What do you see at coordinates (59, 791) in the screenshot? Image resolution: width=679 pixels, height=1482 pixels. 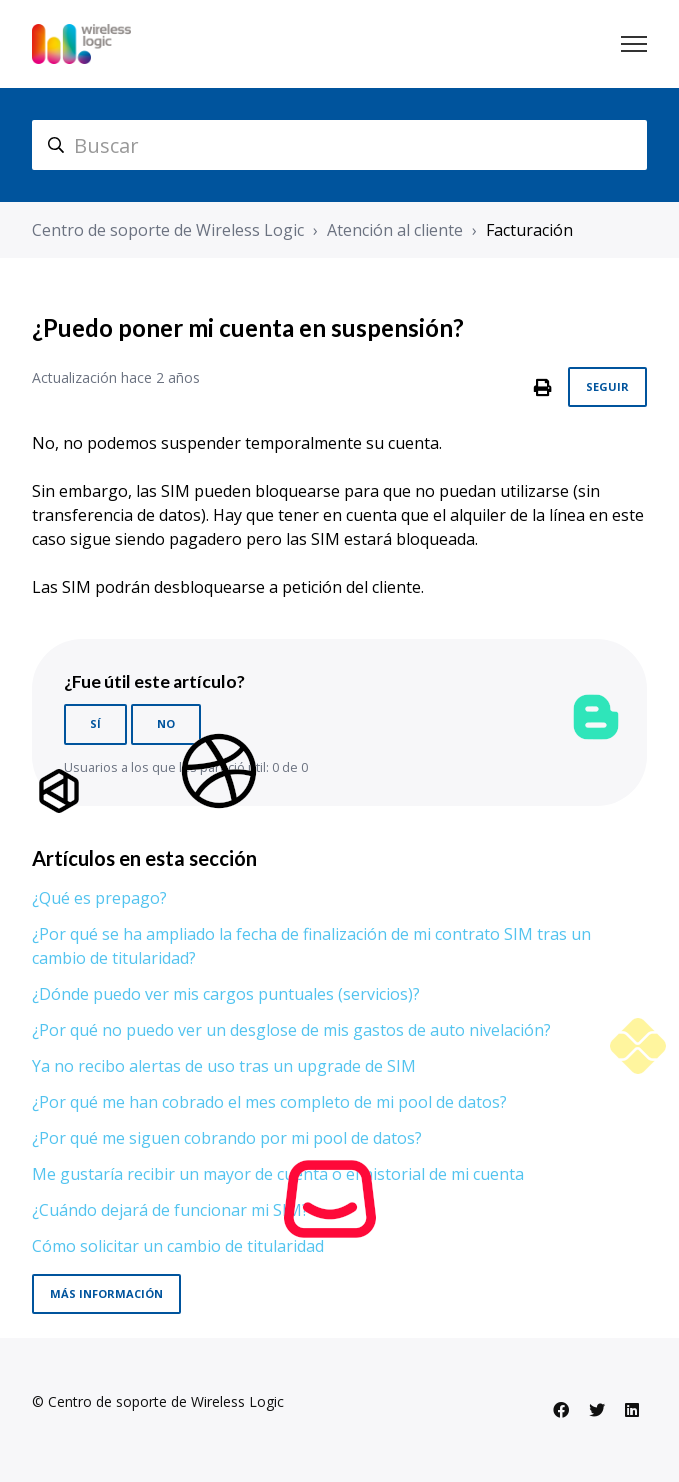 I see `pdm python package manager logo` at bounding box center [59, 791].